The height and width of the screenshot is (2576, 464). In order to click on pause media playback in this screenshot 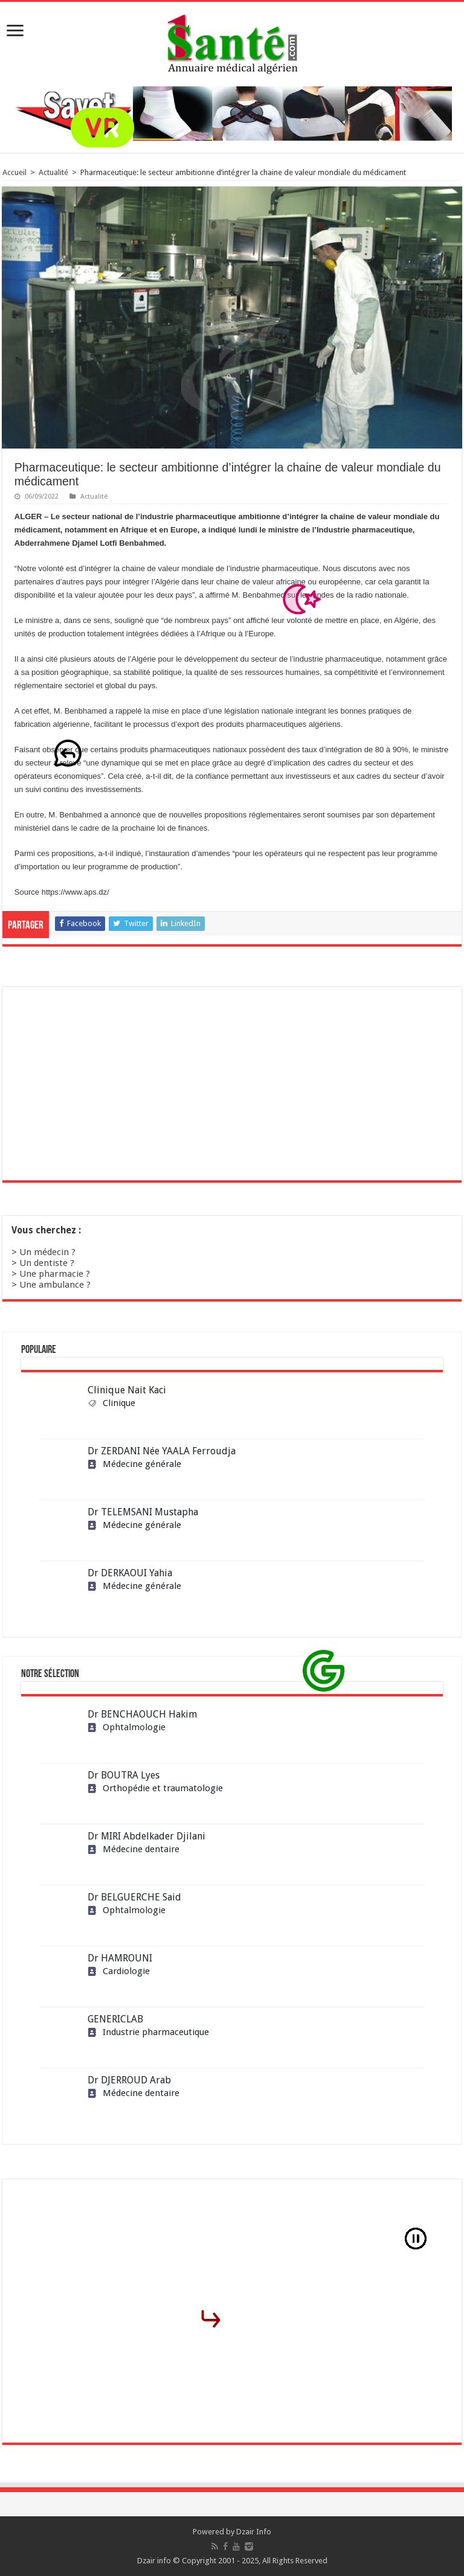, I will do `click(416, 2239)`.